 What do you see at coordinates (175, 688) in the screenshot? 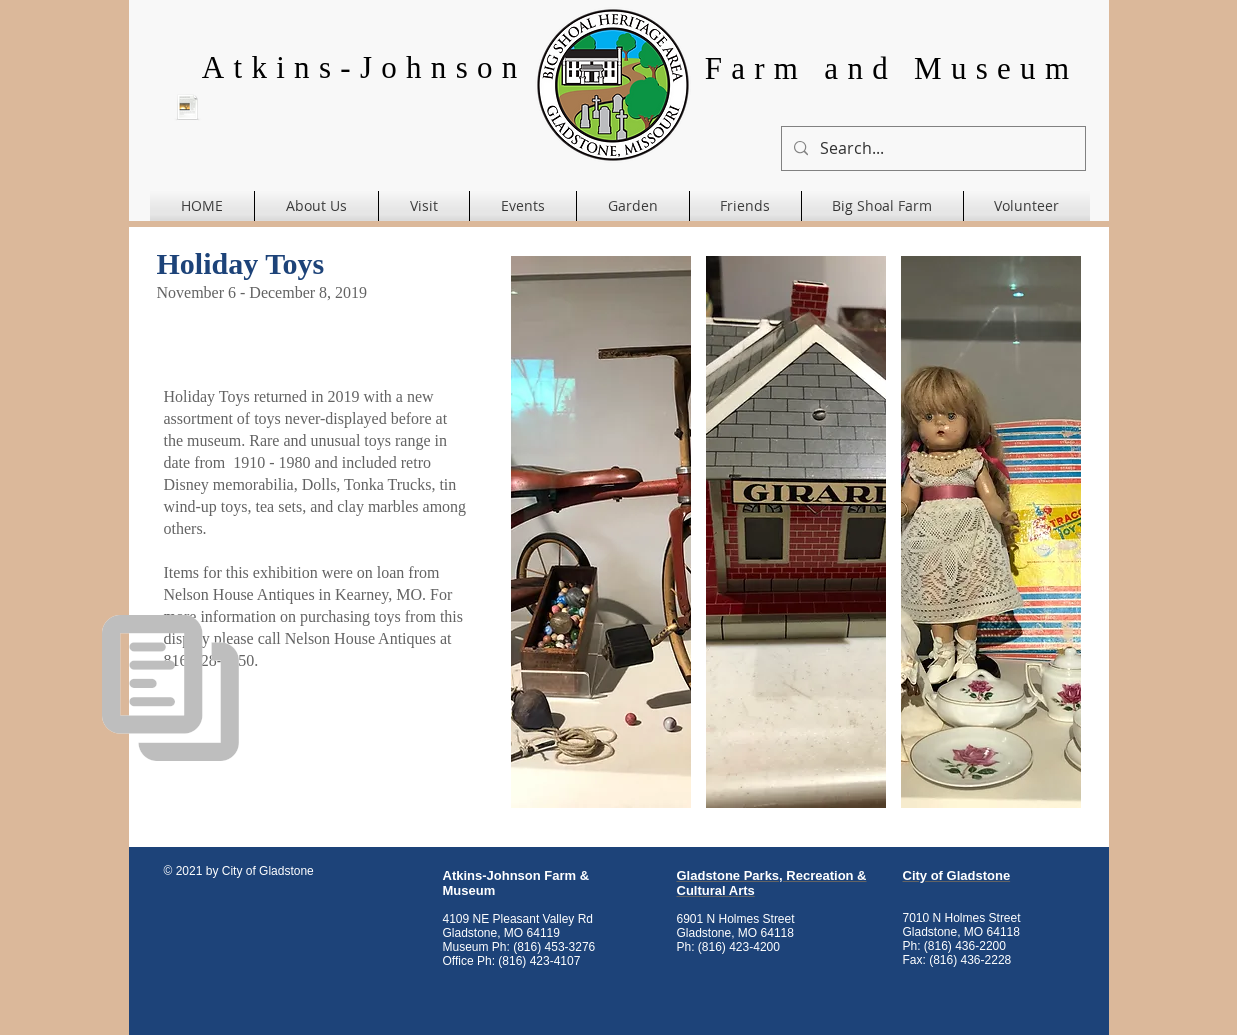
I see `view documents or files` at bounding box center [175, 688].